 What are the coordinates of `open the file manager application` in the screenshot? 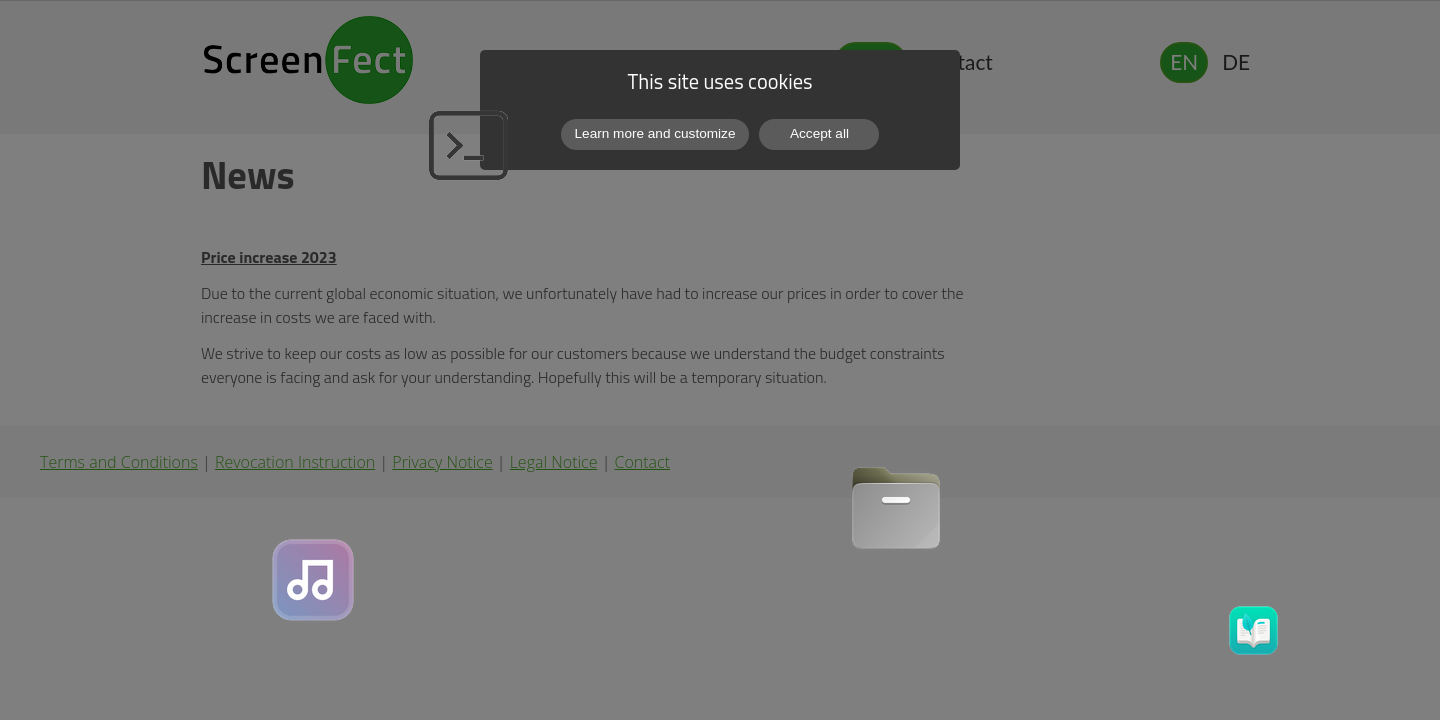 It's located at (896, 508).